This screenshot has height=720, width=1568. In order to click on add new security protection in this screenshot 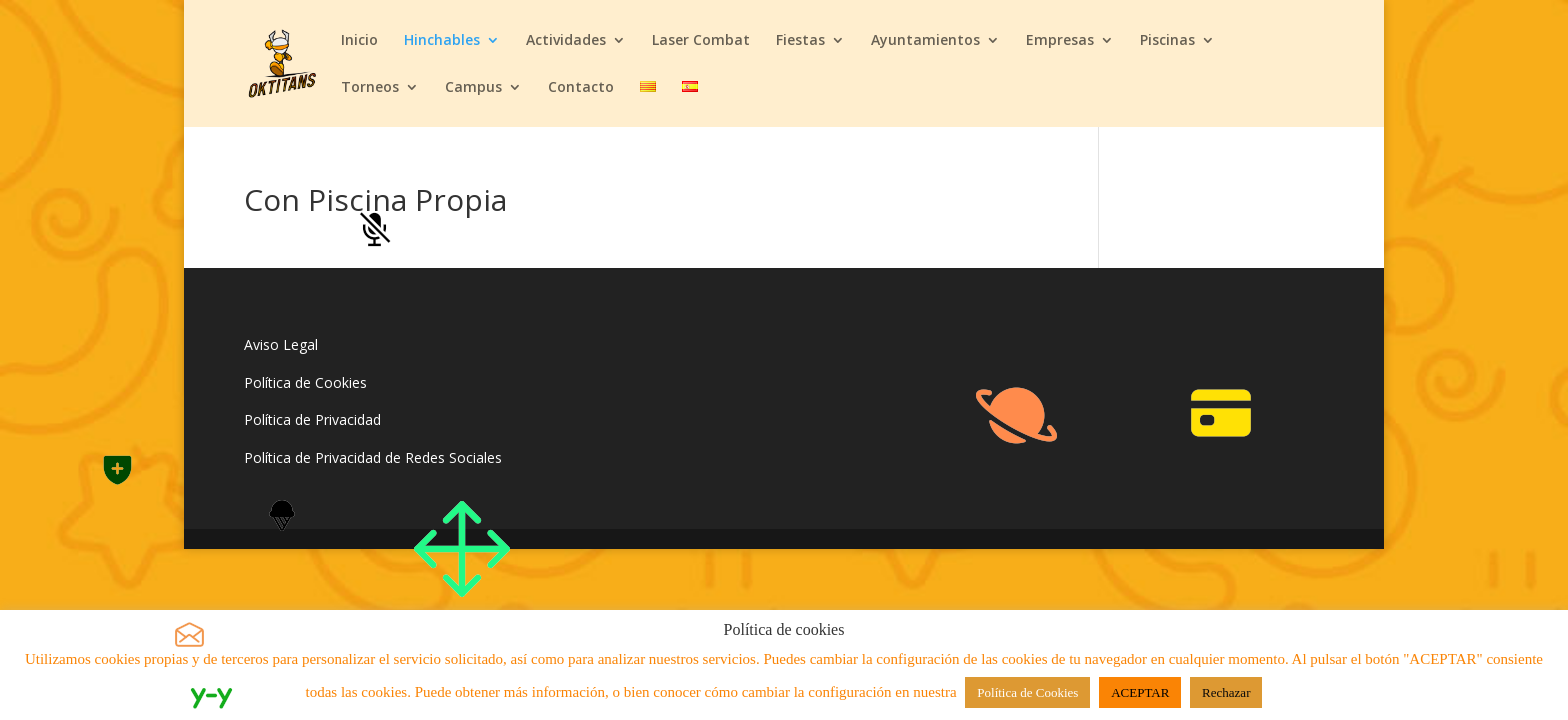, I will do `click(117, 468)`.